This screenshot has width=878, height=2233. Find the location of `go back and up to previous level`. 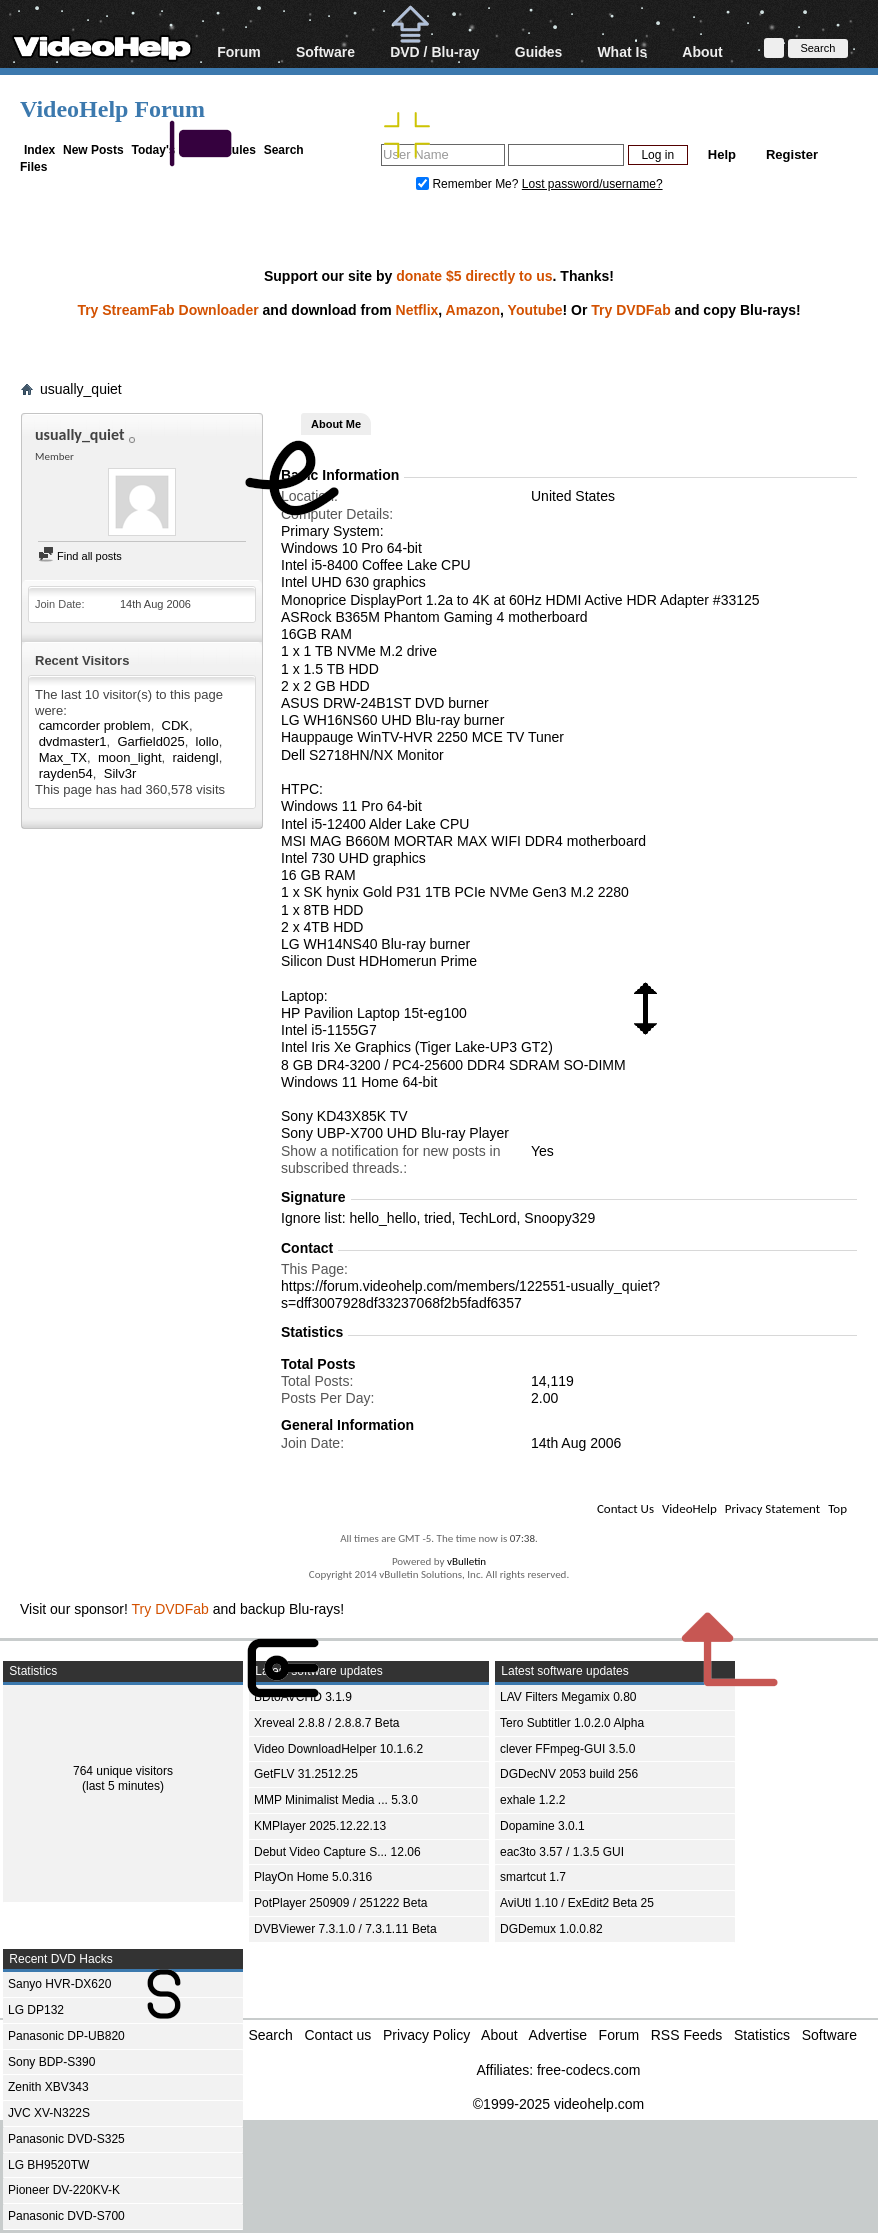

go back and up to previous level is located at coordinates (726, 1653).